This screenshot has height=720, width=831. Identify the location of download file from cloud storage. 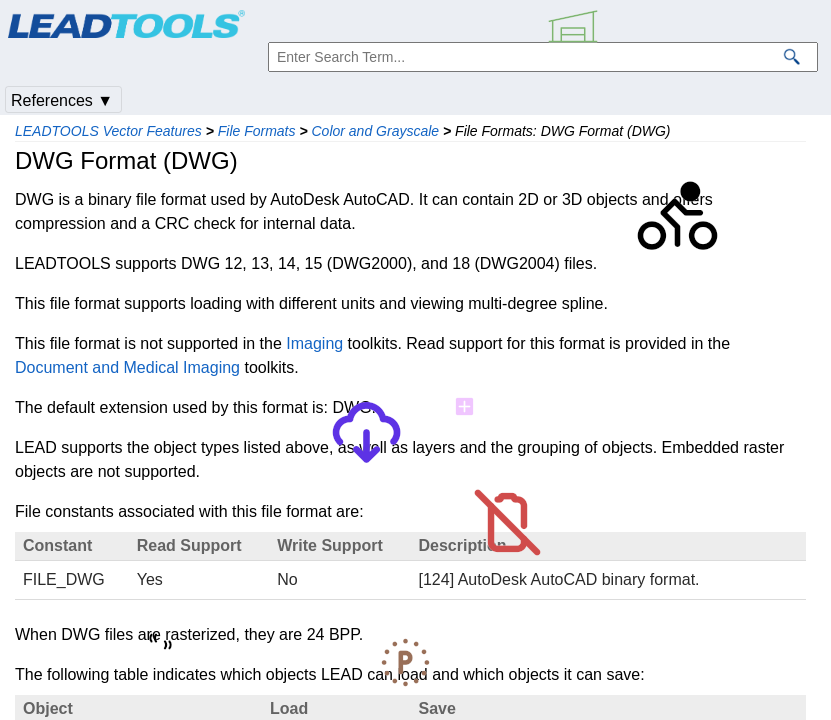
(366, 432).